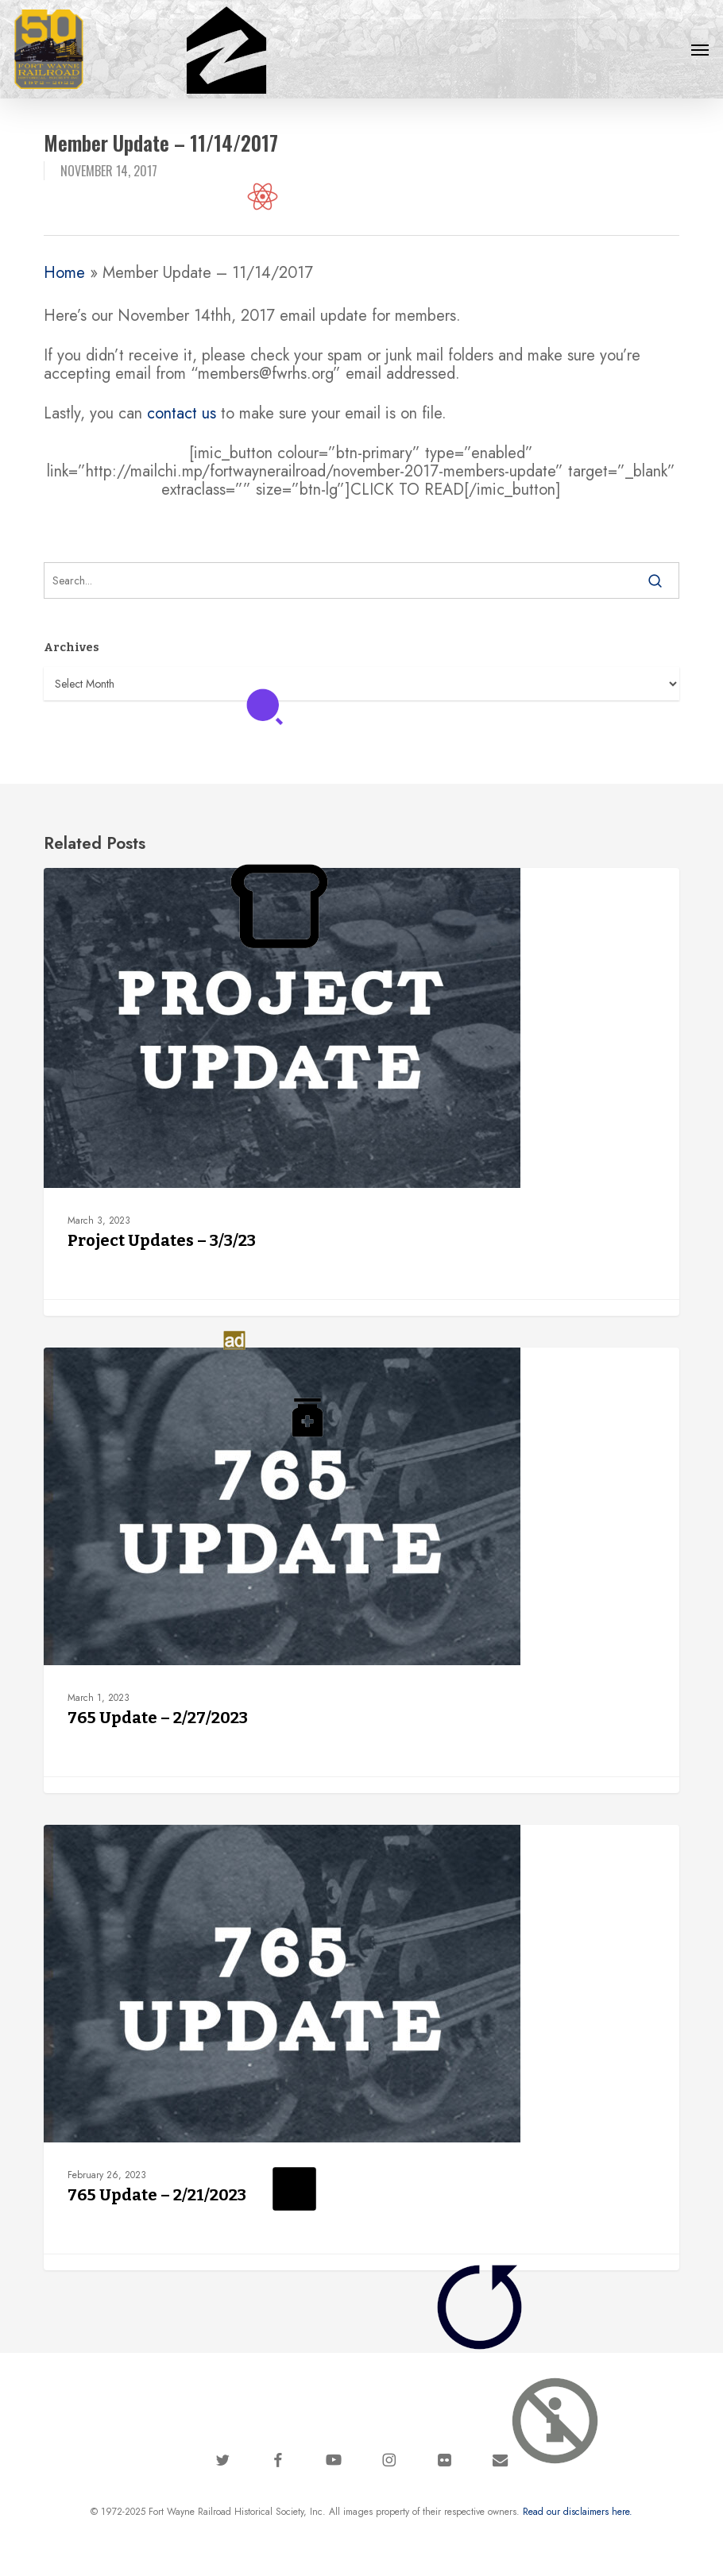 The width and height of the screenshot is (723, 2576). Describe the element at coordinates (479, 2307) in the screenshot. I see `reset to previous state` at that location.